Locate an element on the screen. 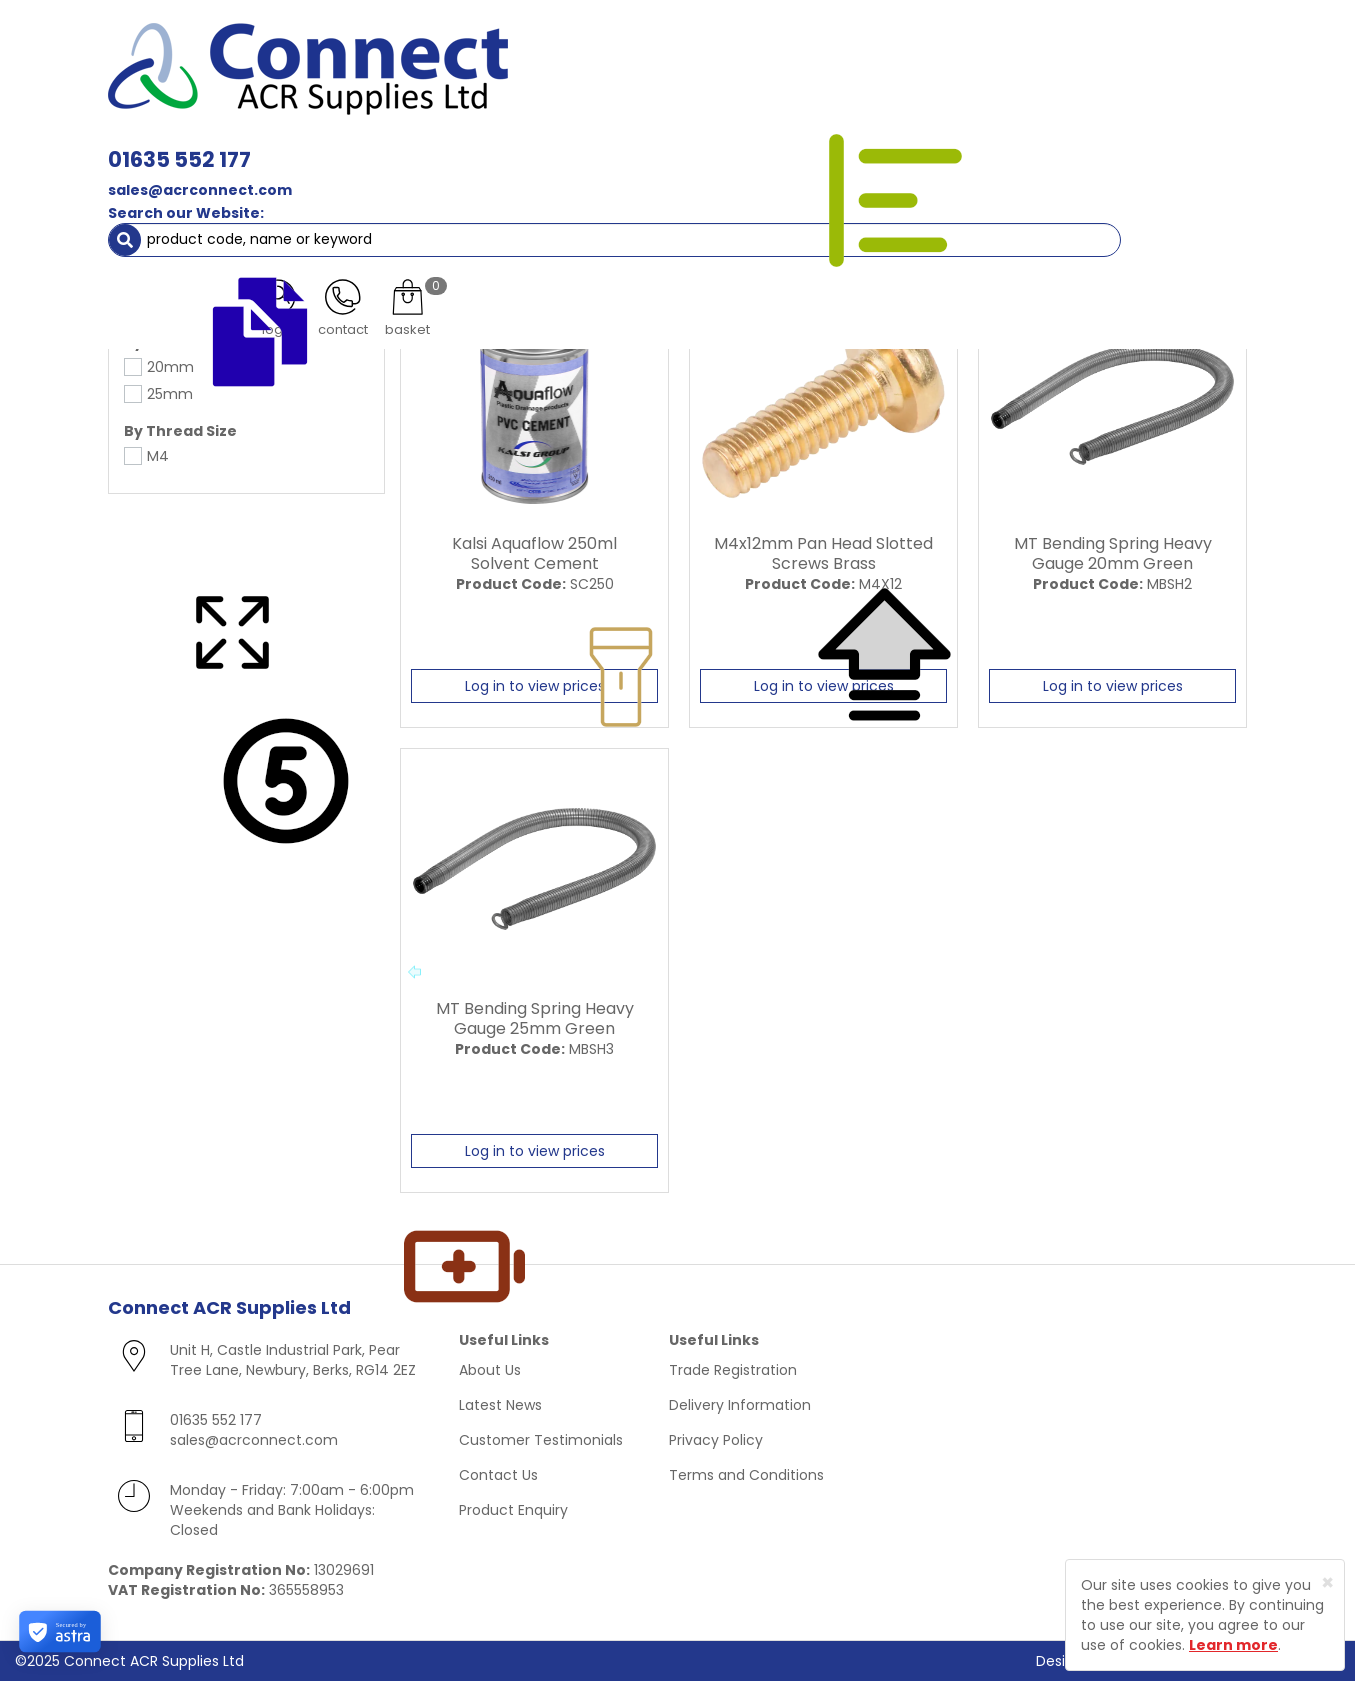 The image size is (1355, 1681). expand to fullscreen mode is located at coordinates (232, 632).